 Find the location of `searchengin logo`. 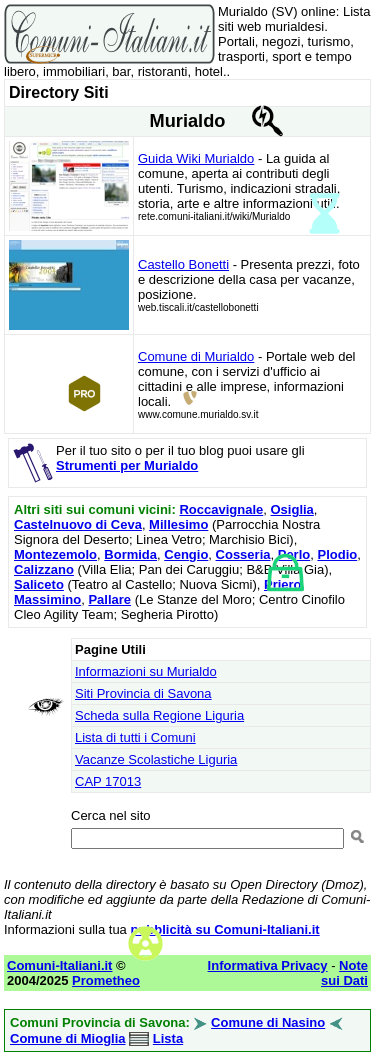

searchengin logo is located at coordinates (267, 120).